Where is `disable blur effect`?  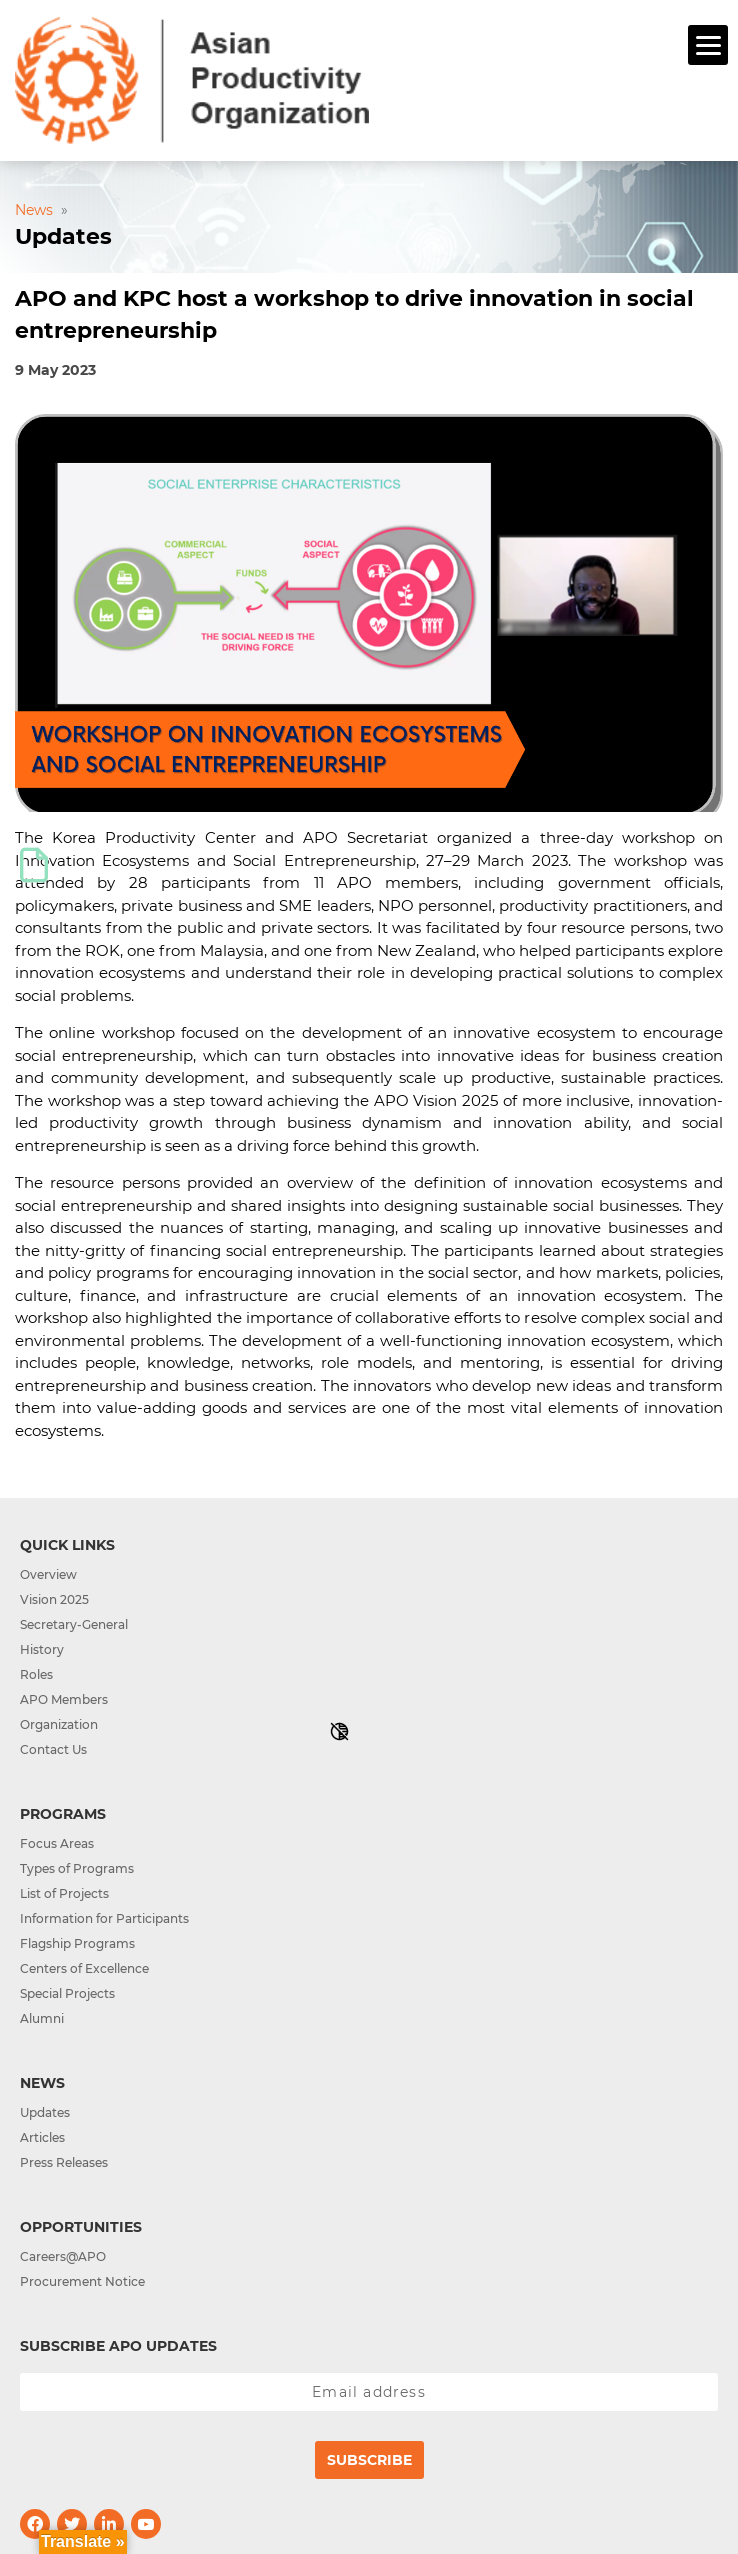
disable blur effect is located at coordinates (339, 1731).